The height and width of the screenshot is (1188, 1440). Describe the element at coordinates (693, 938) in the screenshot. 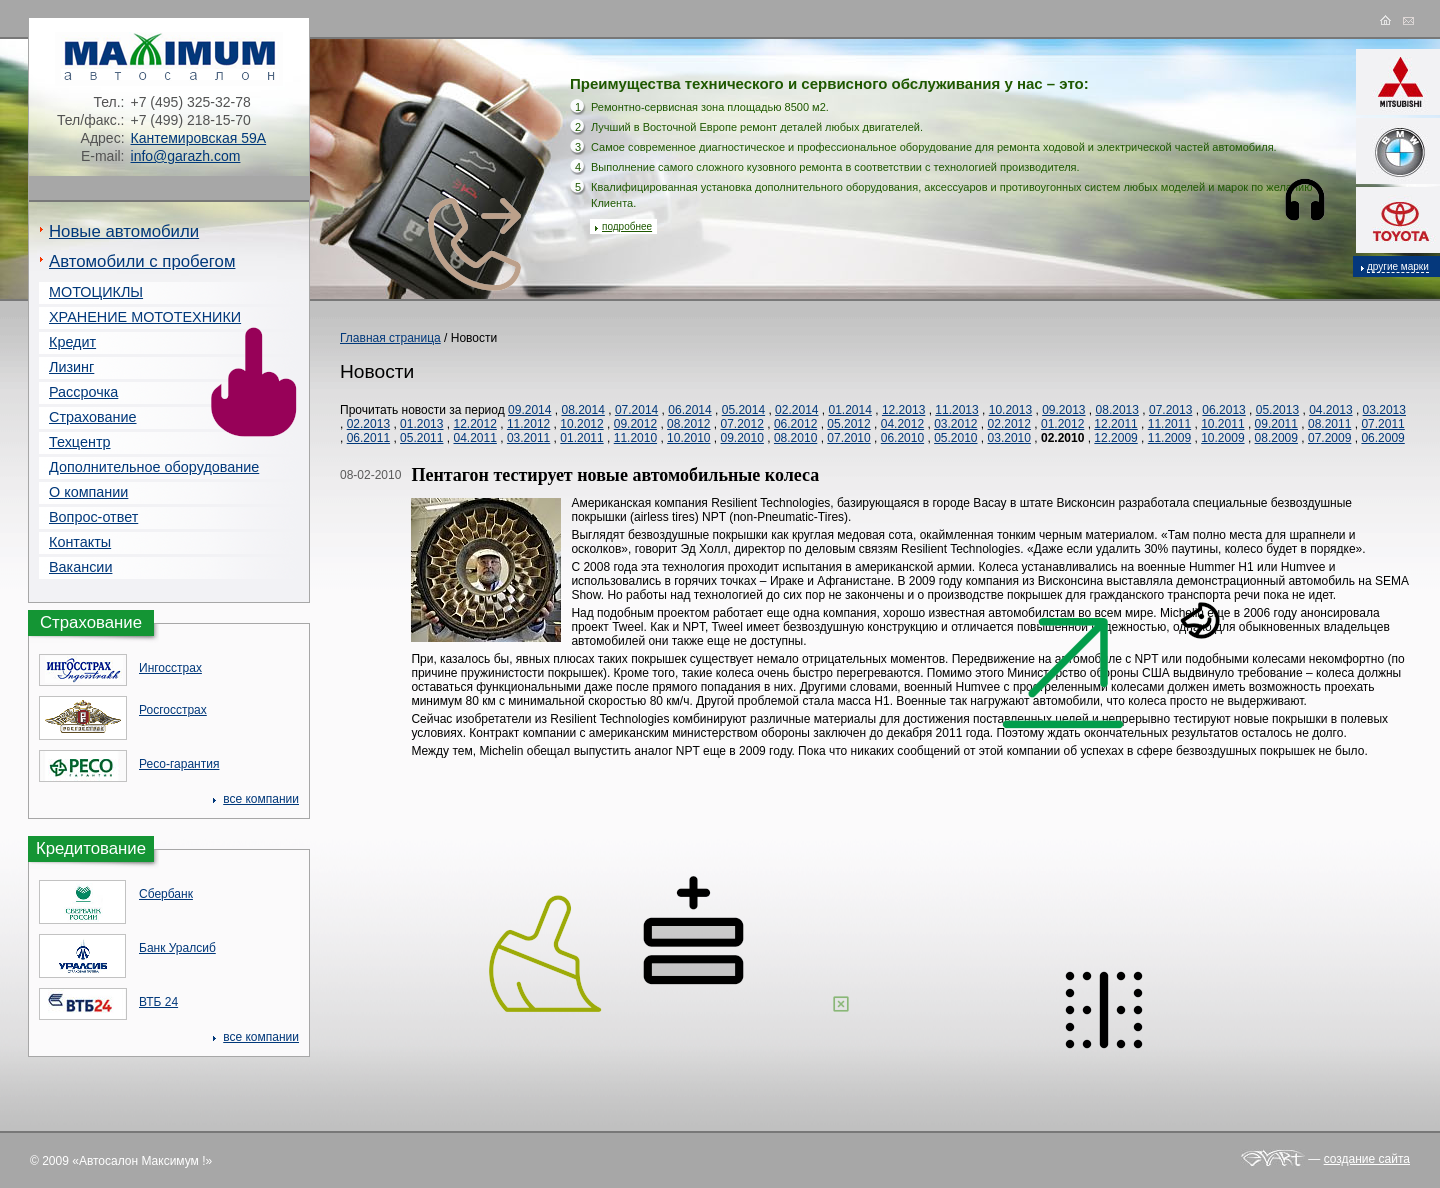

I see `add a new row above` at that location.